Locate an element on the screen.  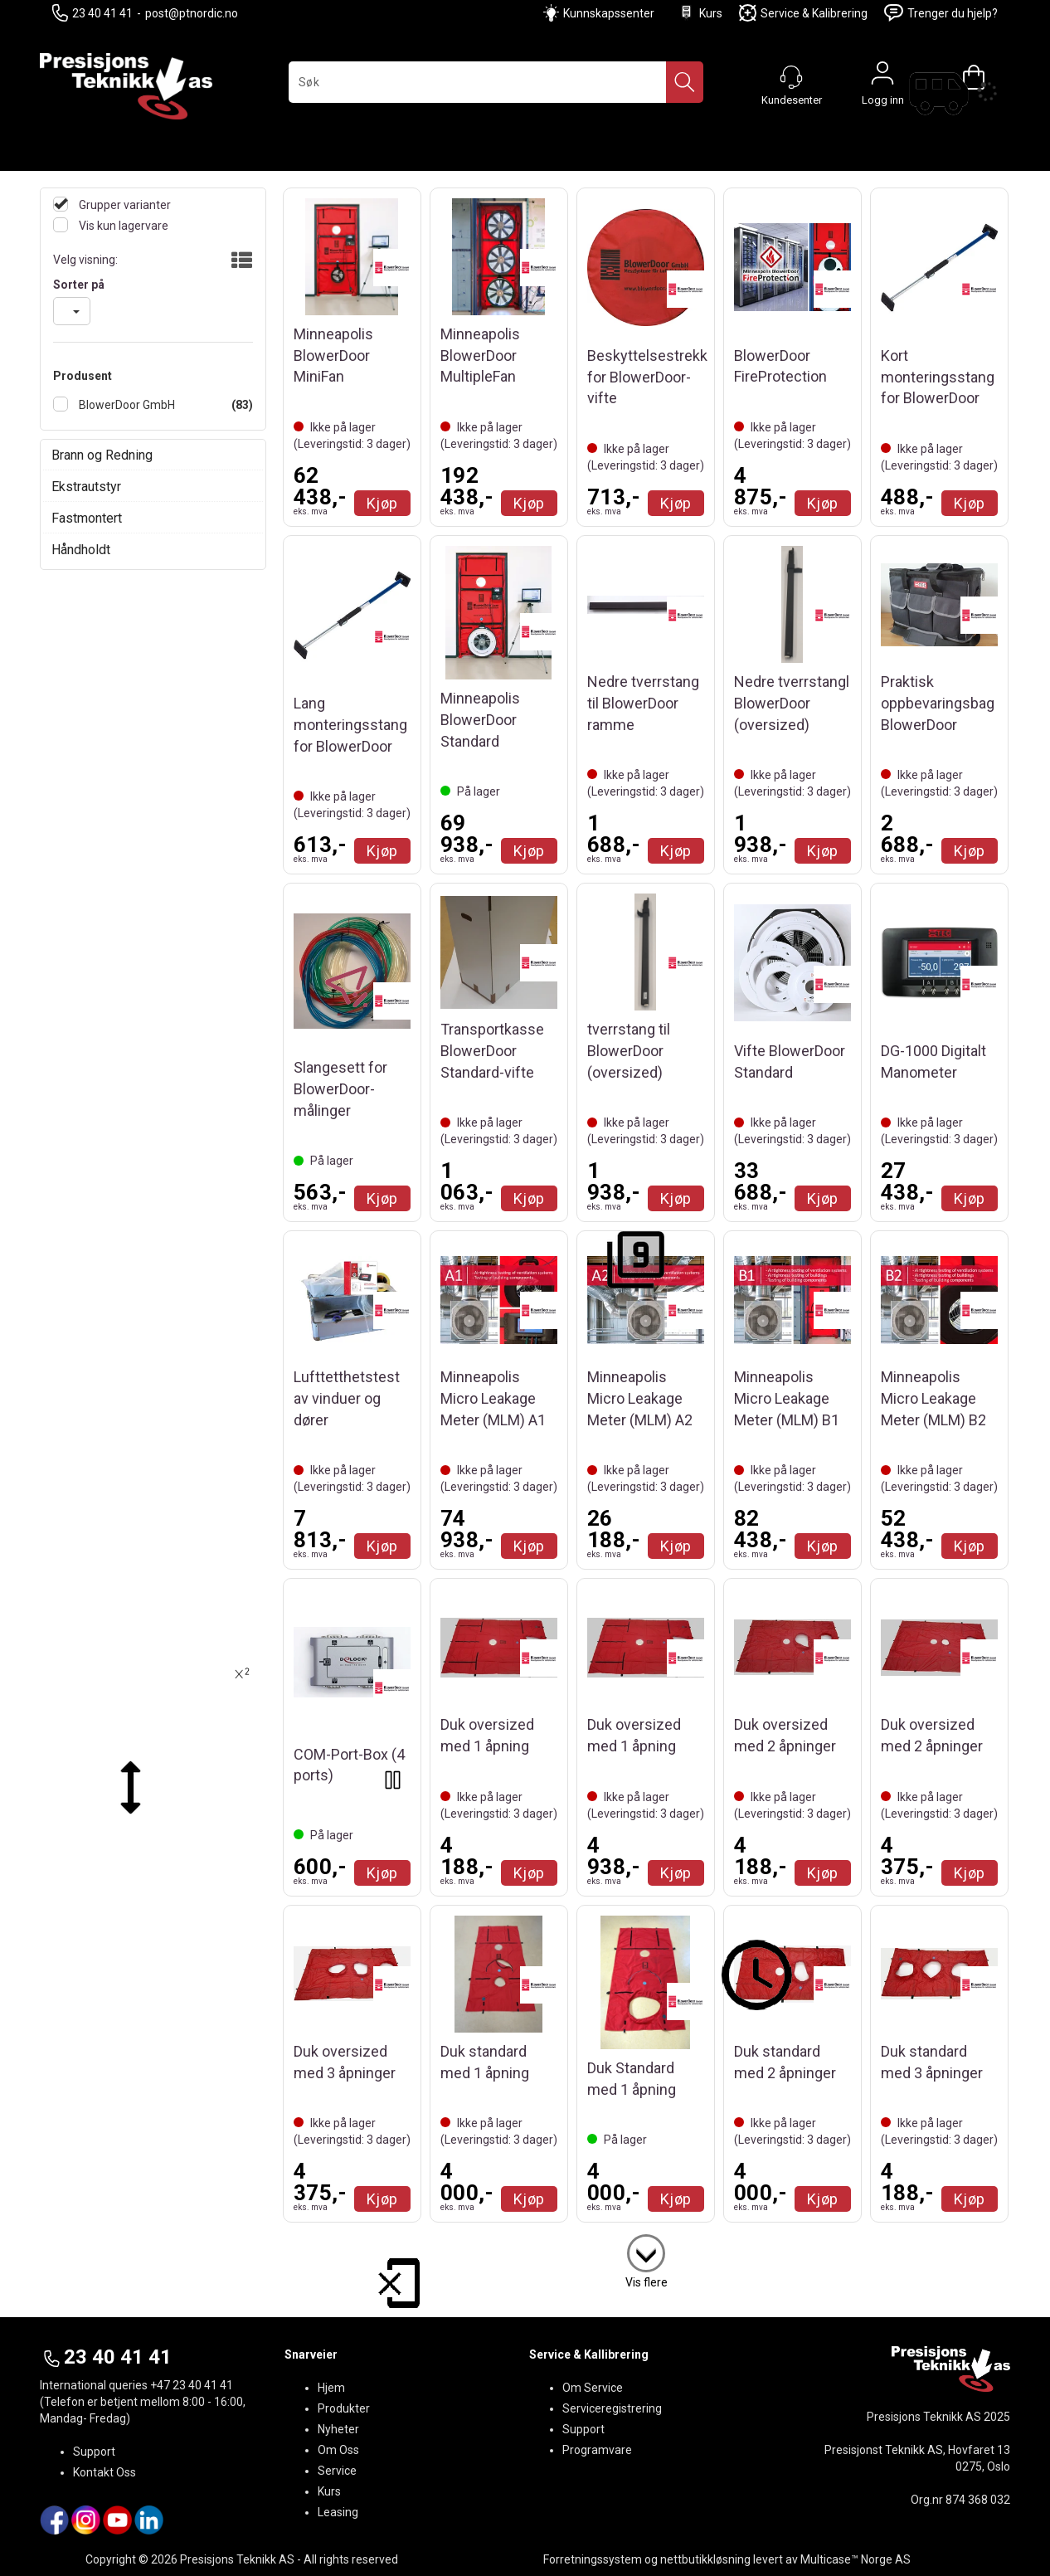
adjust vertical height or size is located at coordinates (130, 1787).